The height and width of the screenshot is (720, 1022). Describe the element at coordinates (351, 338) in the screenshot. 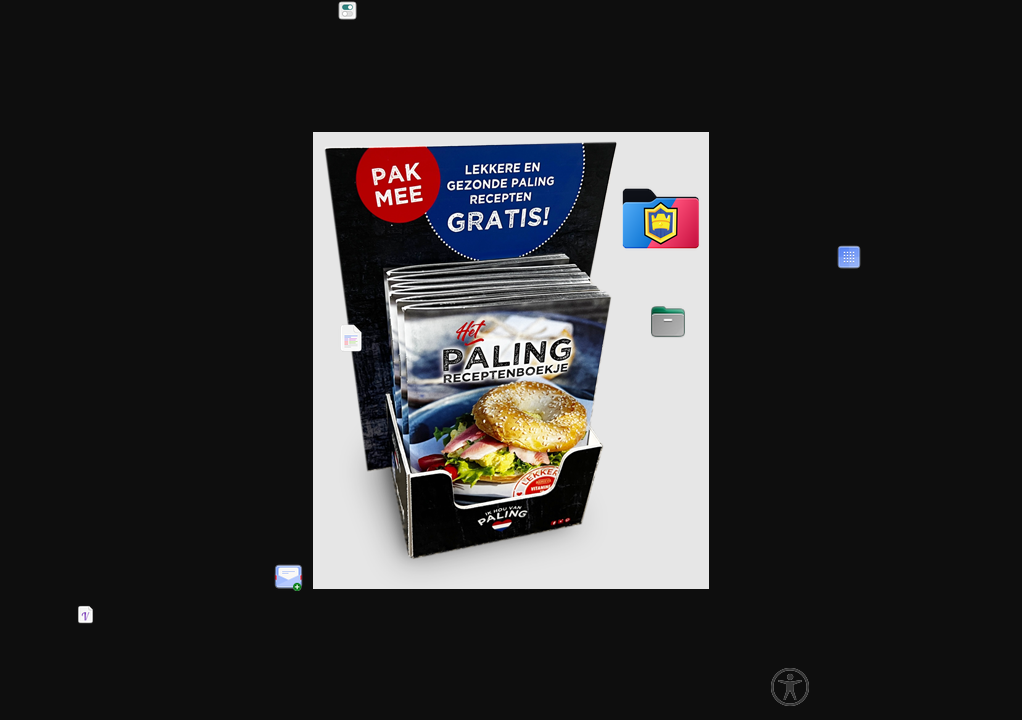

I see `a script or code file` at that location.